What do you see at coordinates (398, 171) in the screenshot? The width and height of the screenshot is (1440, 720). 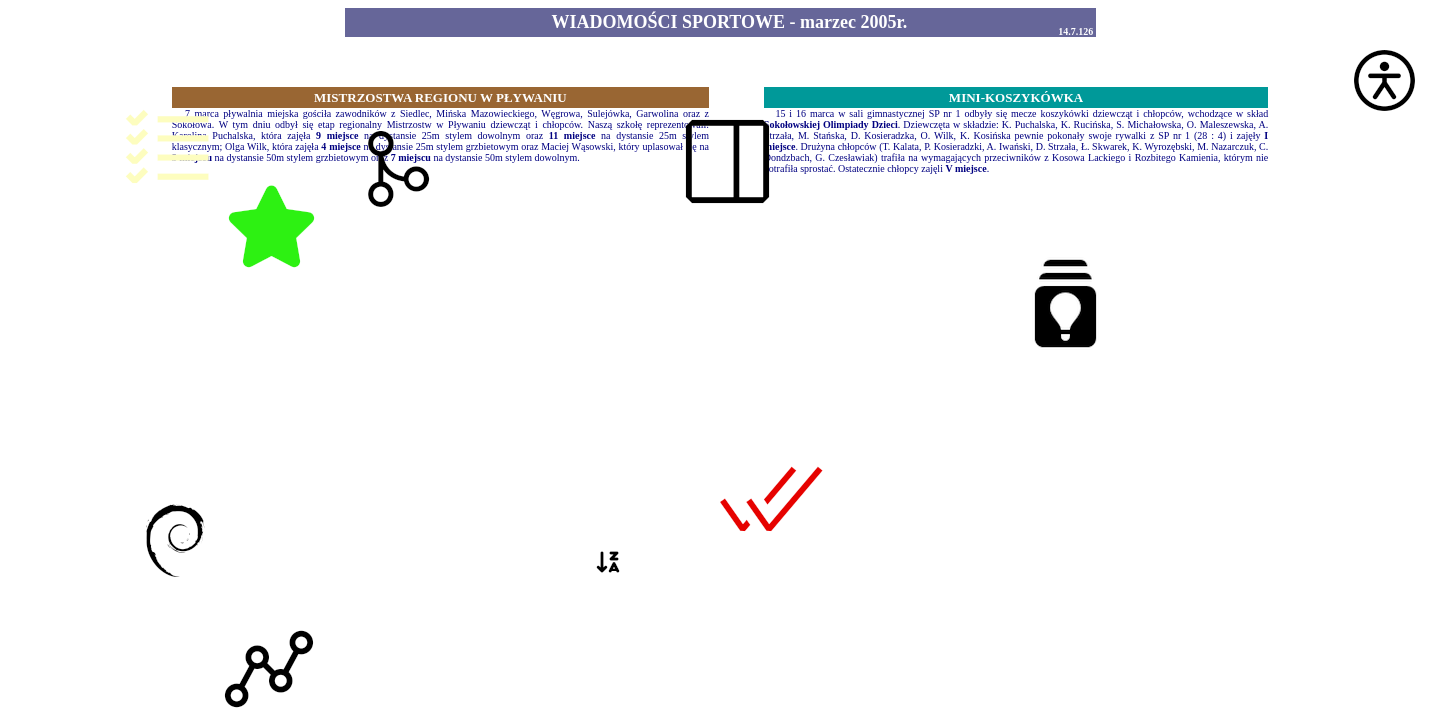 I see `merge branches in version control` at bounding box center [398, 171].